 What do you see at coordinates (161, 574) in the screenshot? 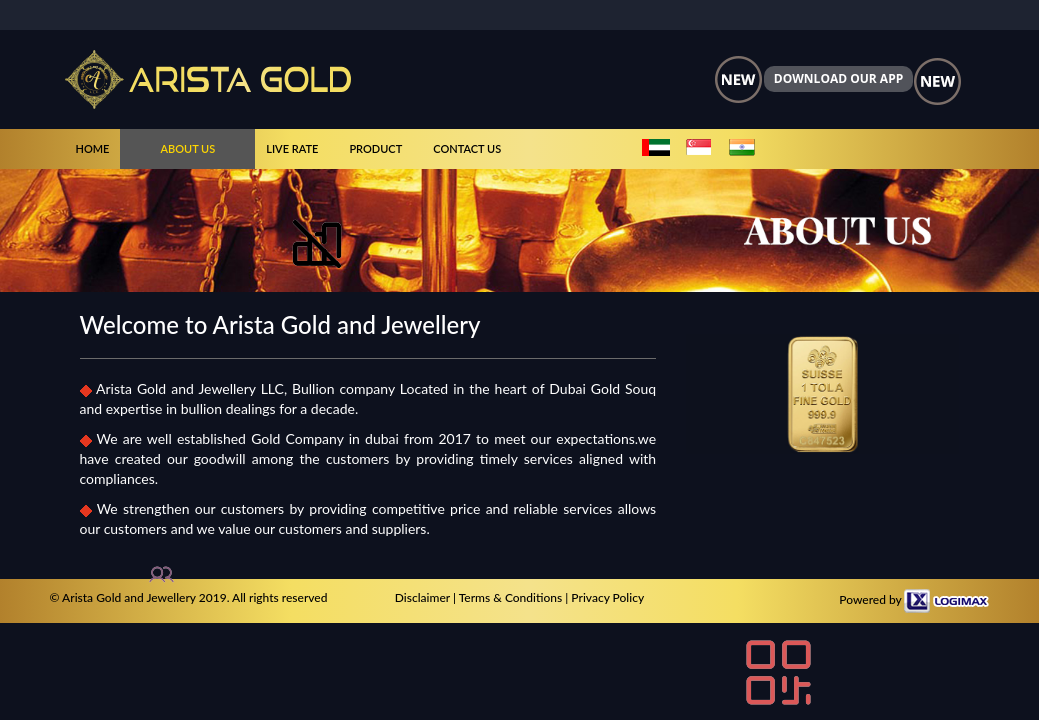
I see `view all users or team members` at bounding box center [161, 574].